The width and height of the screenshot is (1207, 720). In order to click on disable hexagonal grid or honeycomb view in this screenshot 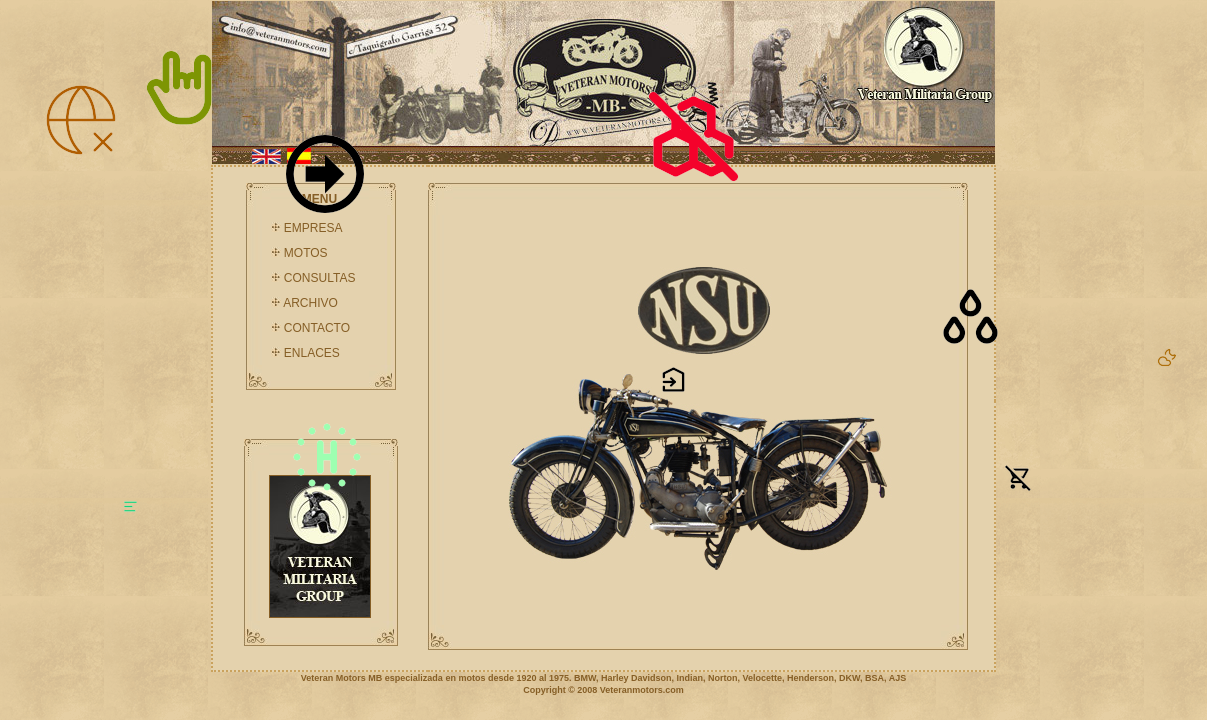, I will do `click(693, 136)`.